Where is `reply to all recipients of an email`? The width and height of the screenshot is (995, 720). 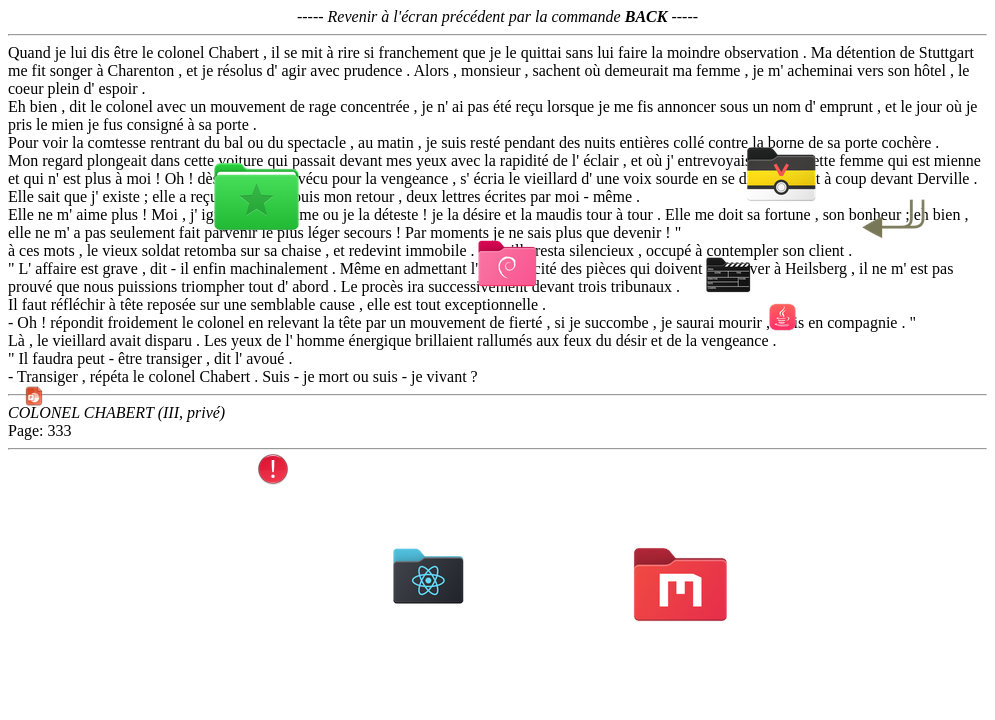
reply to all recipients of an email is located at coordinates (892, 218).